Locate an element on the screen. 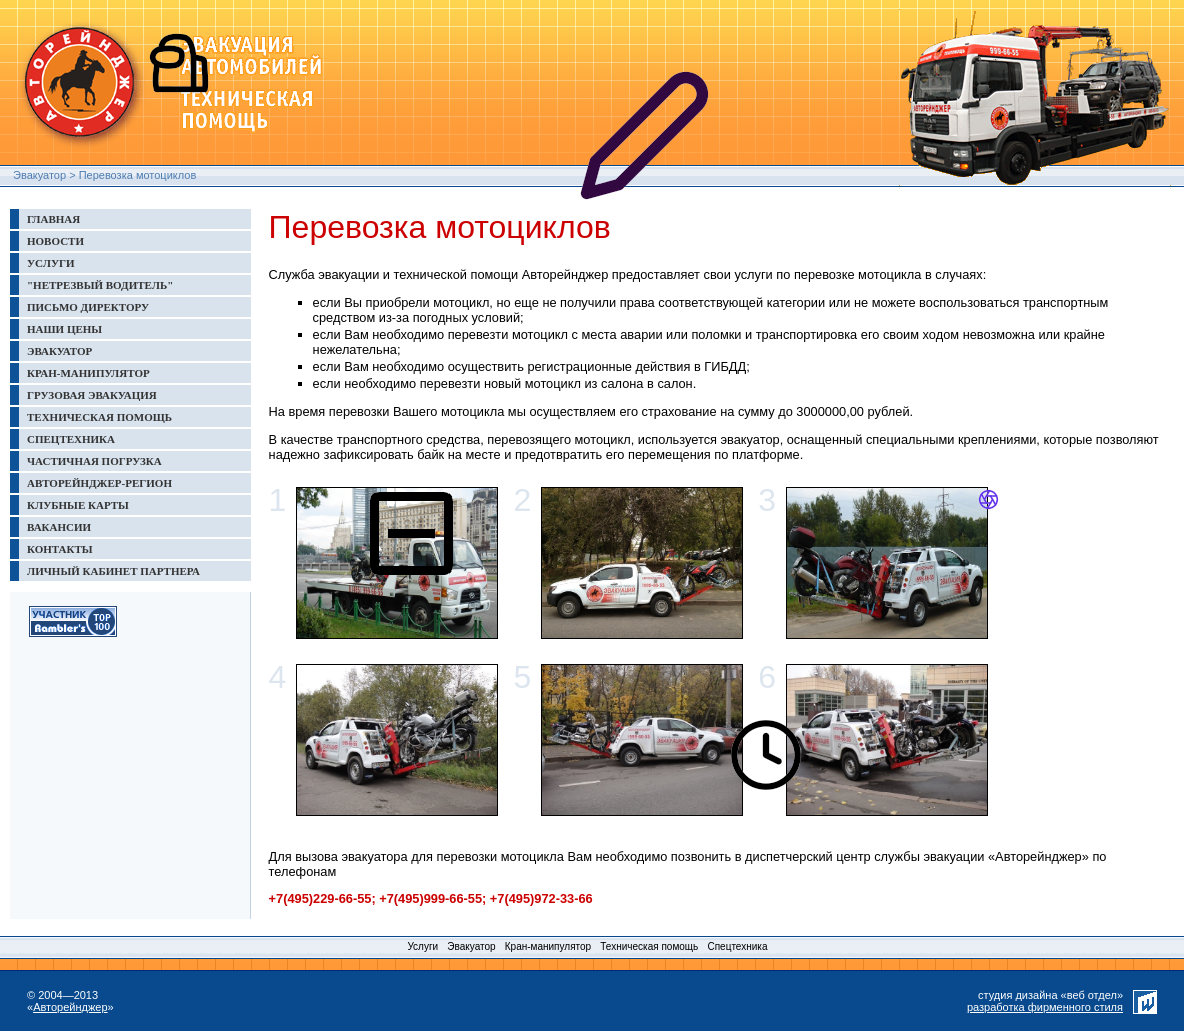 The width and height of the screenshot is (1184, 1031). indicates partial selection in a list is located at coordinates (411, 533).